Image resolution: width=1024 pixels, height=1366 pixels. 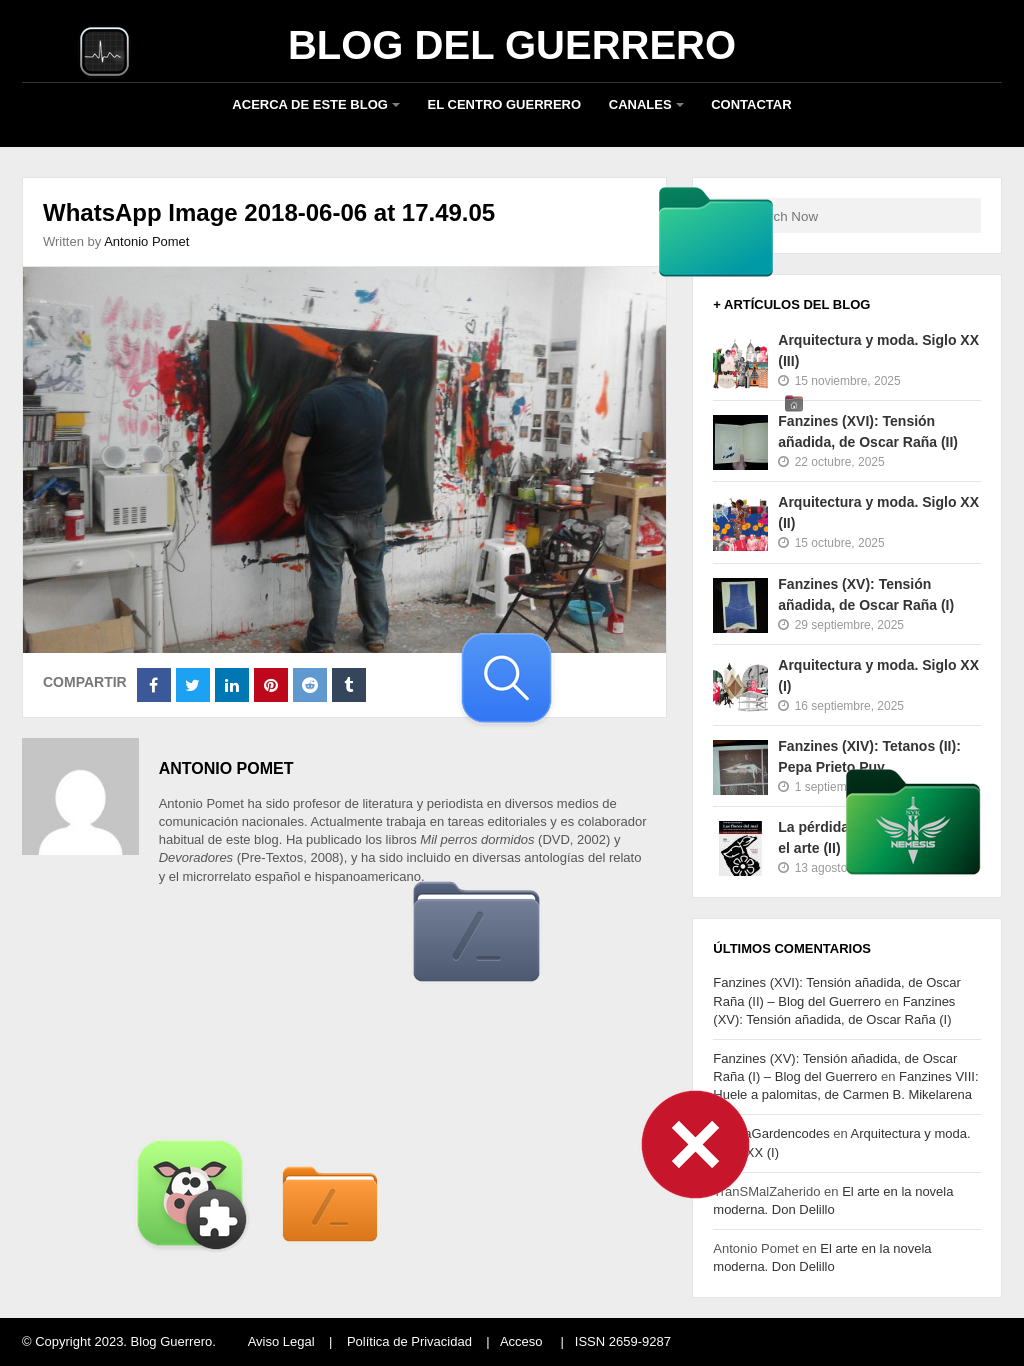 I want to click on cancel or clear a calculation, so click(x=695, y=1144).